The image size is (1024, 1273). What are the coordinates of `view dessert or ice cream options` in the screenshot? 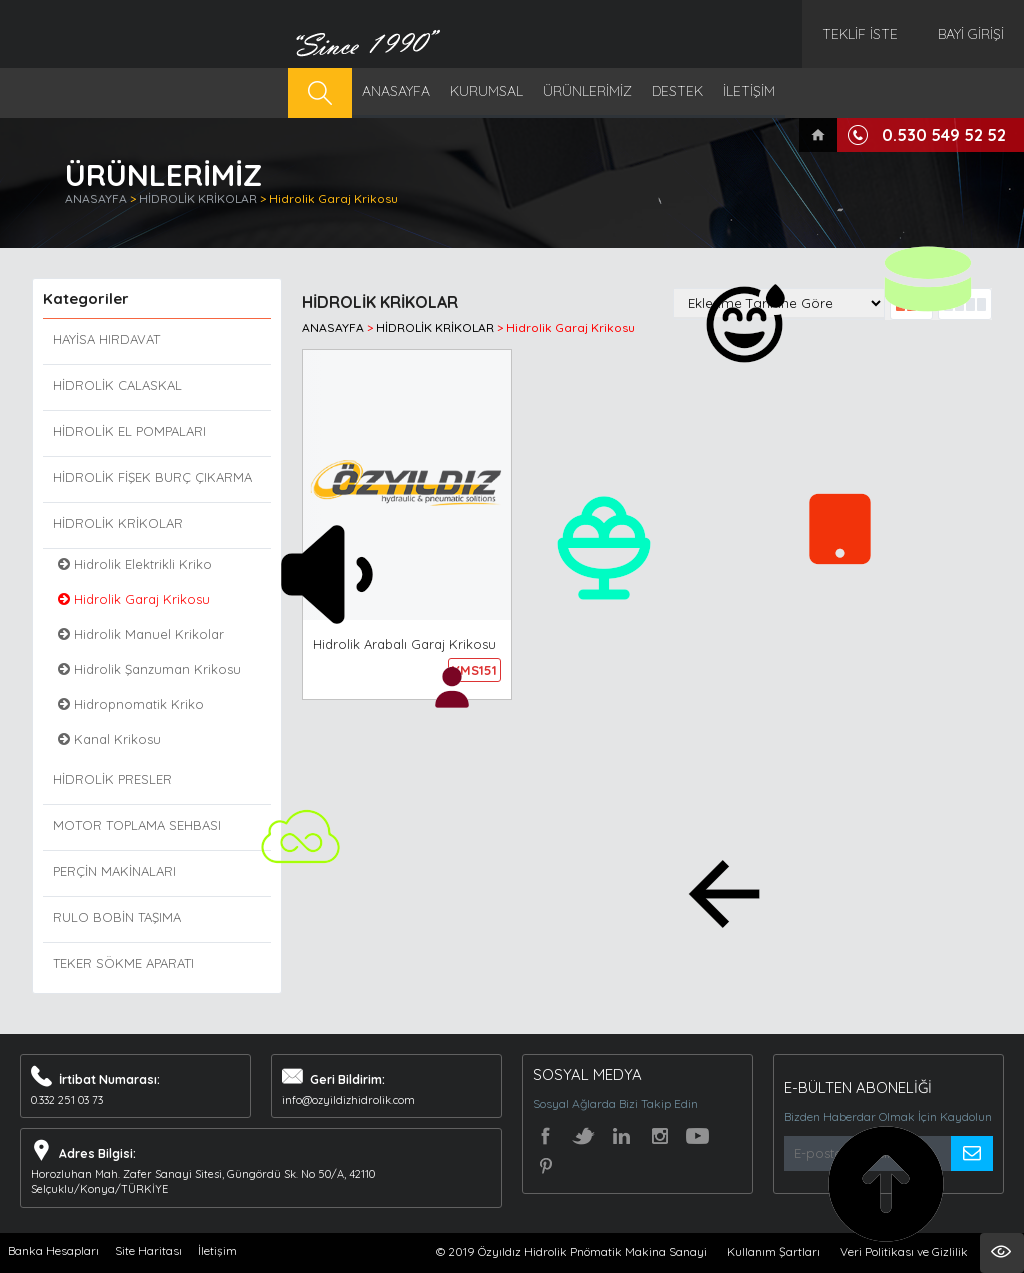 It's located at (604, 548).